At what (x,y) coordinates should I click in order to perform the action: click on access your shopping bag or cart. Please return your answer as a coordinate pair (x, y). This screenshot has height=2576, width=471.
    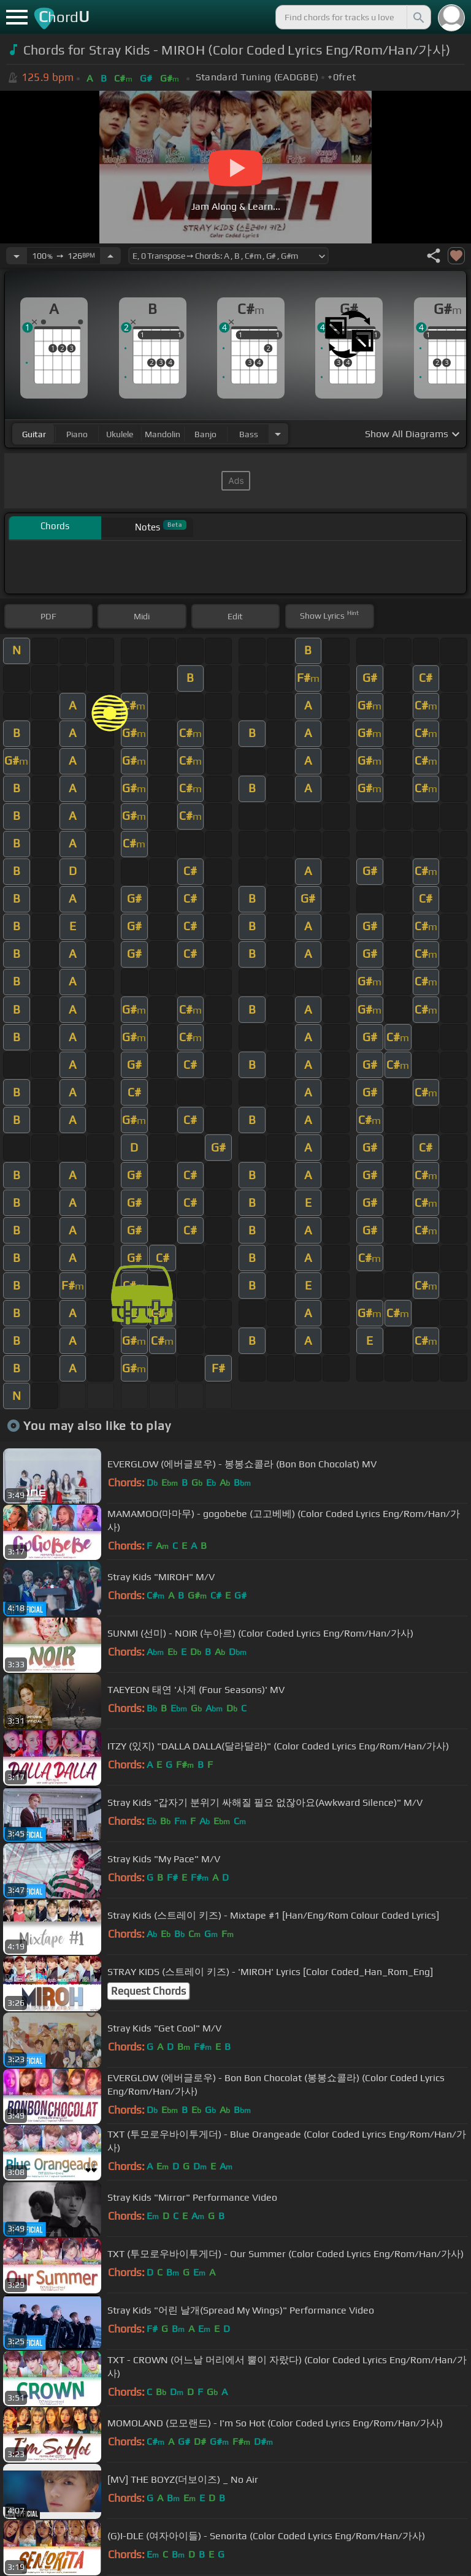
    Looking at the image, I should click on (142, 1294).